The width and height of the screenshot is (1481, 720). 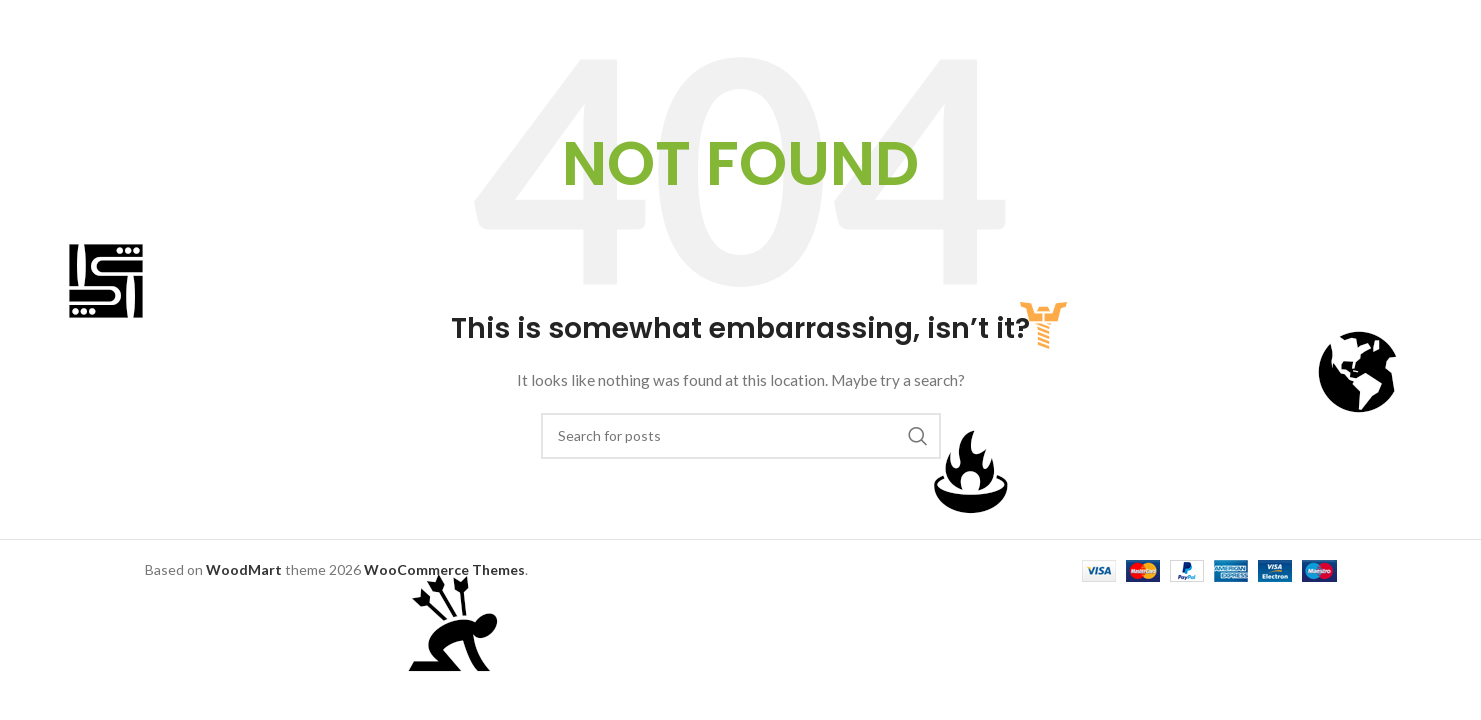 What do you see at coordinates (1043, 325) in the screenshot?
I see `ancient or antique hardware item in inventory` at bounding box center [1043, 325].